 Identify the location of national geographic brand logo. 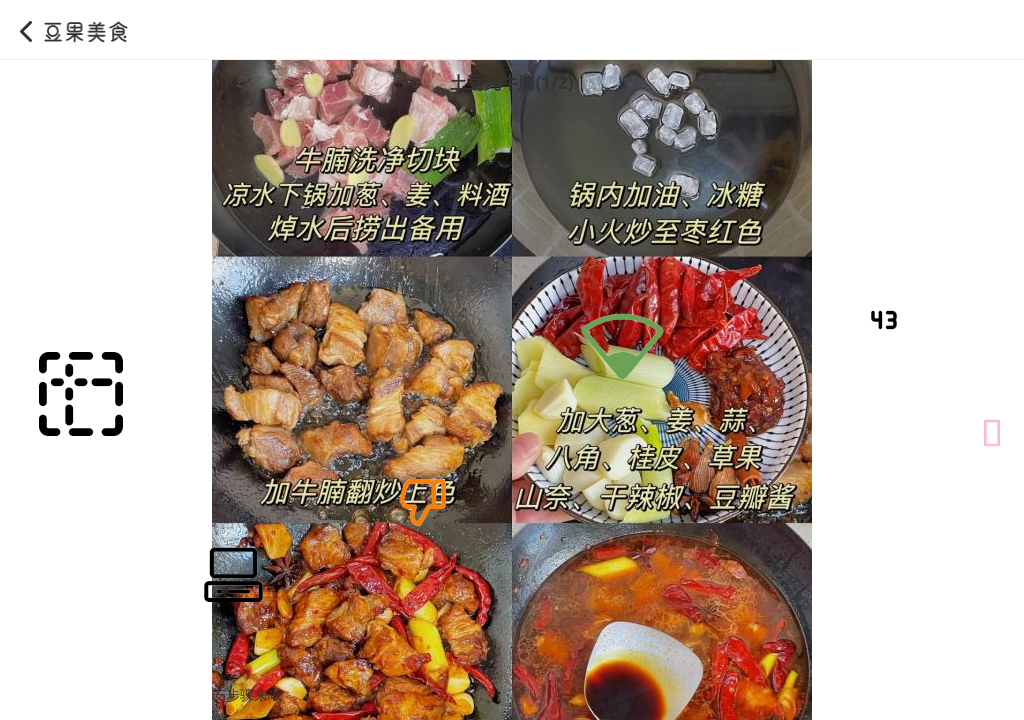
(992, 433).